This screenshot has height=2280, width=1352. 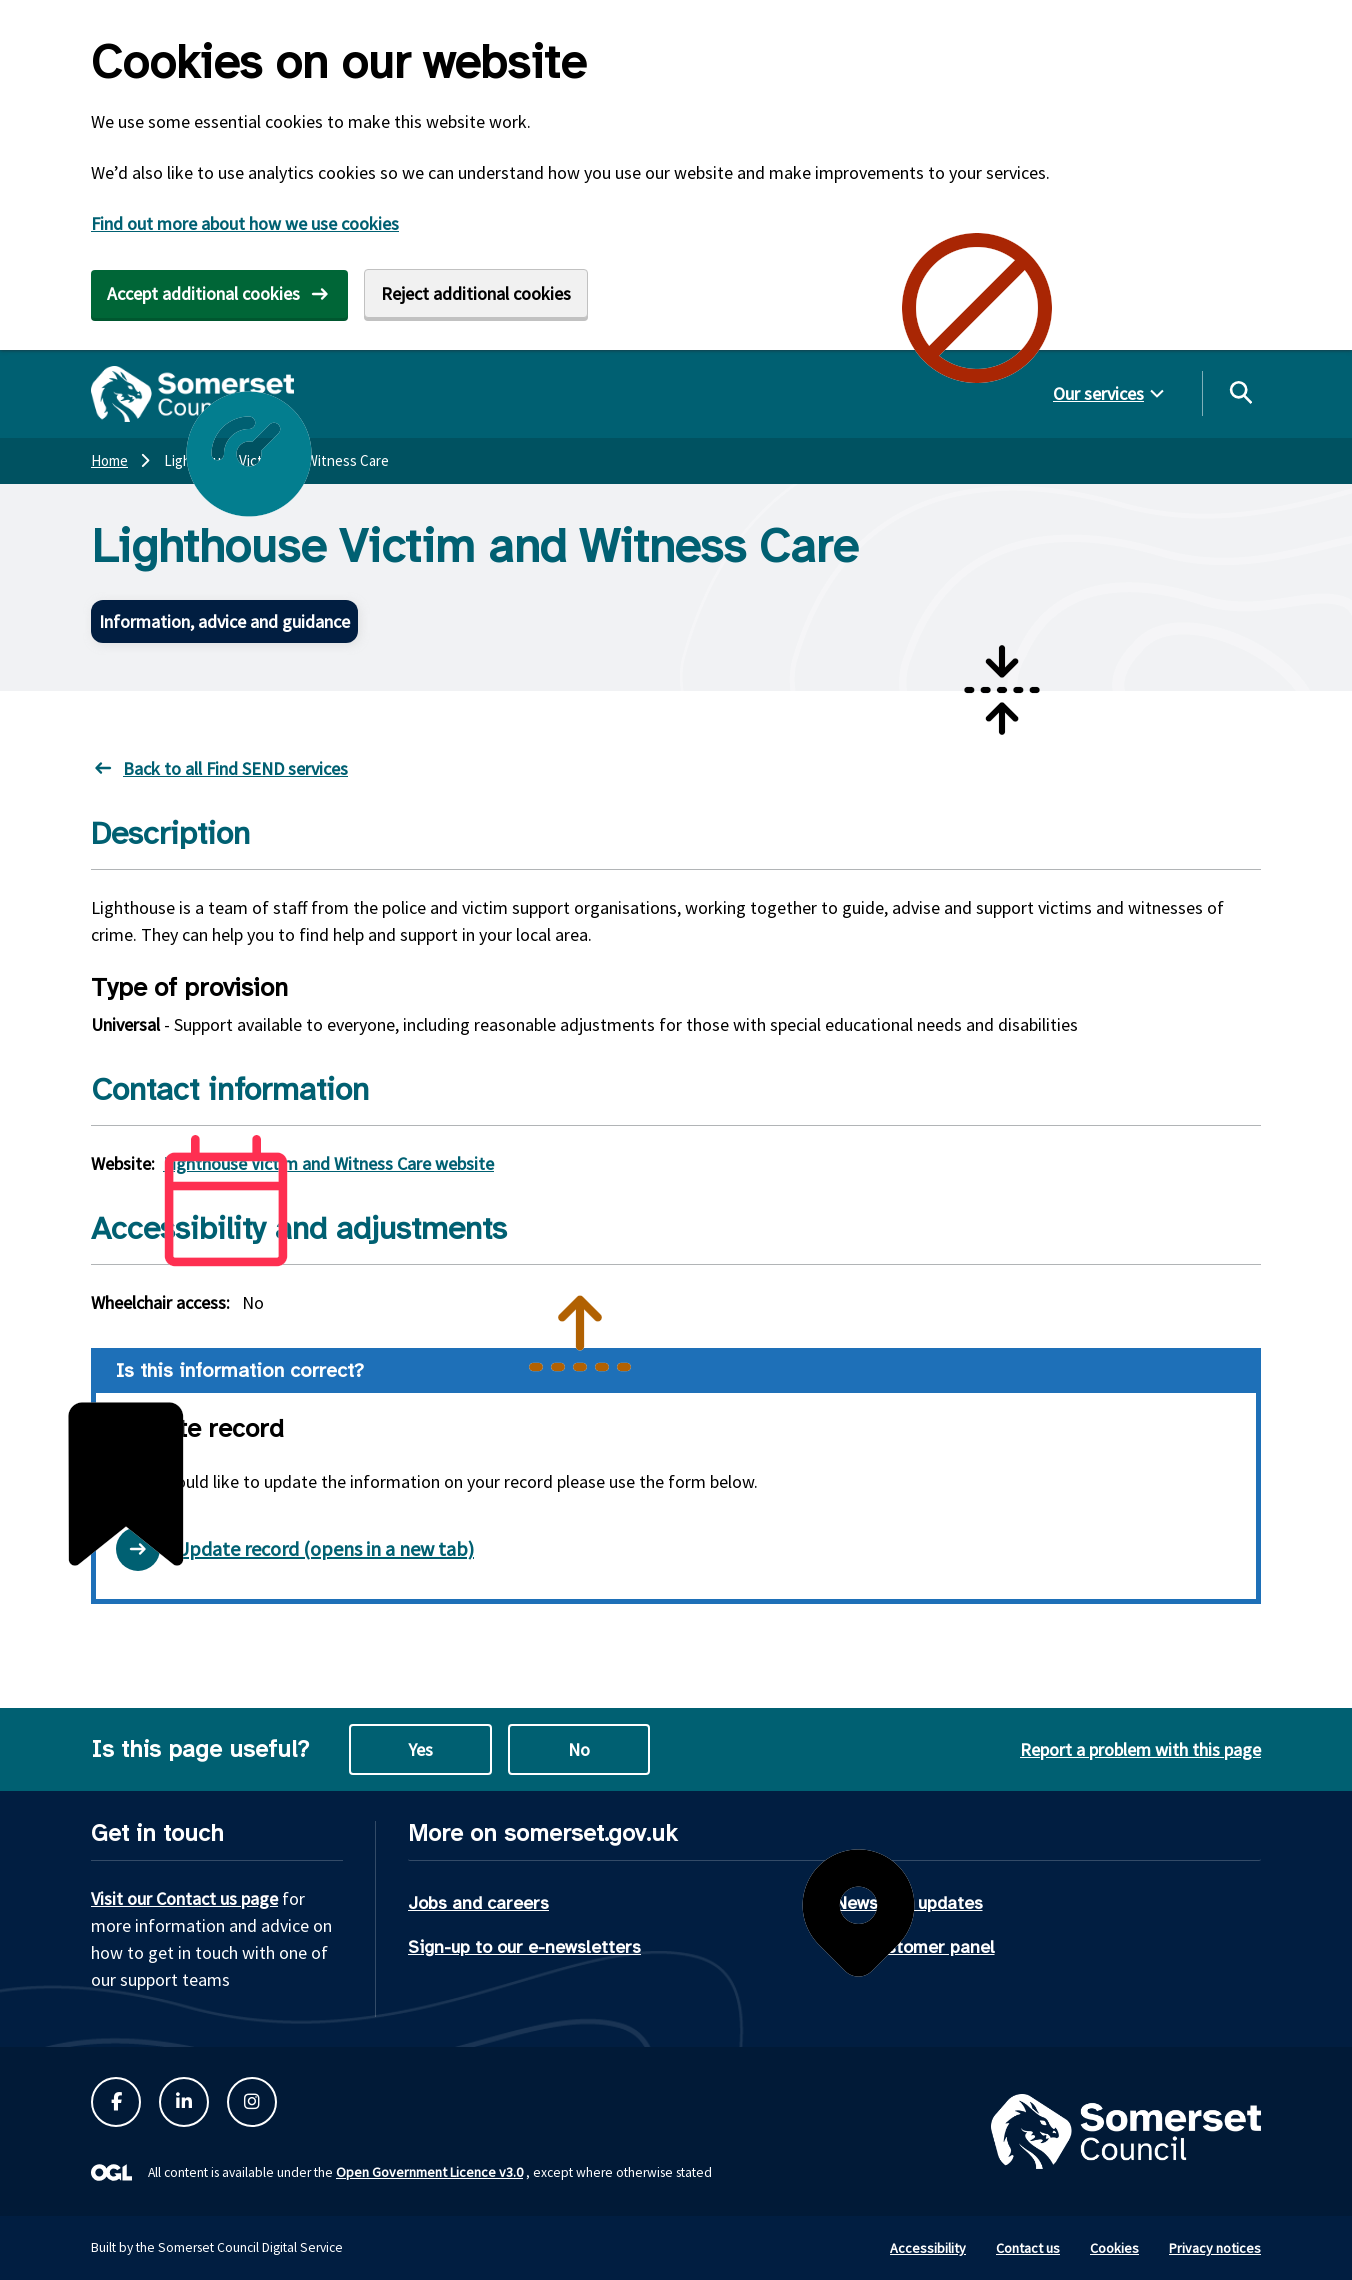 What do you see at coordinates (226, 1205) in the screenshot?
I see `view calendar or scheduled events` at bounding box center [226, 1205].